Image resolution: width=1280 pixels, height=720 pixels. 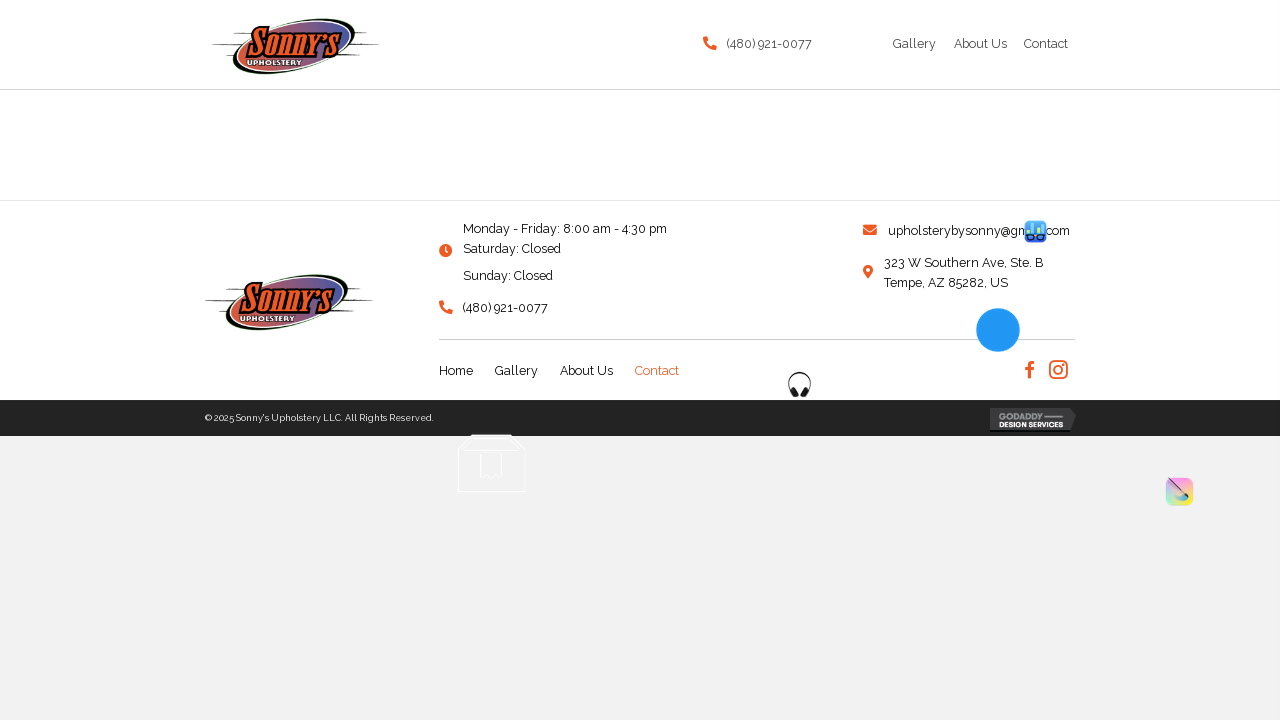 I want to click on software updates are currently paused or unavailable, so click(x=491, y=454).